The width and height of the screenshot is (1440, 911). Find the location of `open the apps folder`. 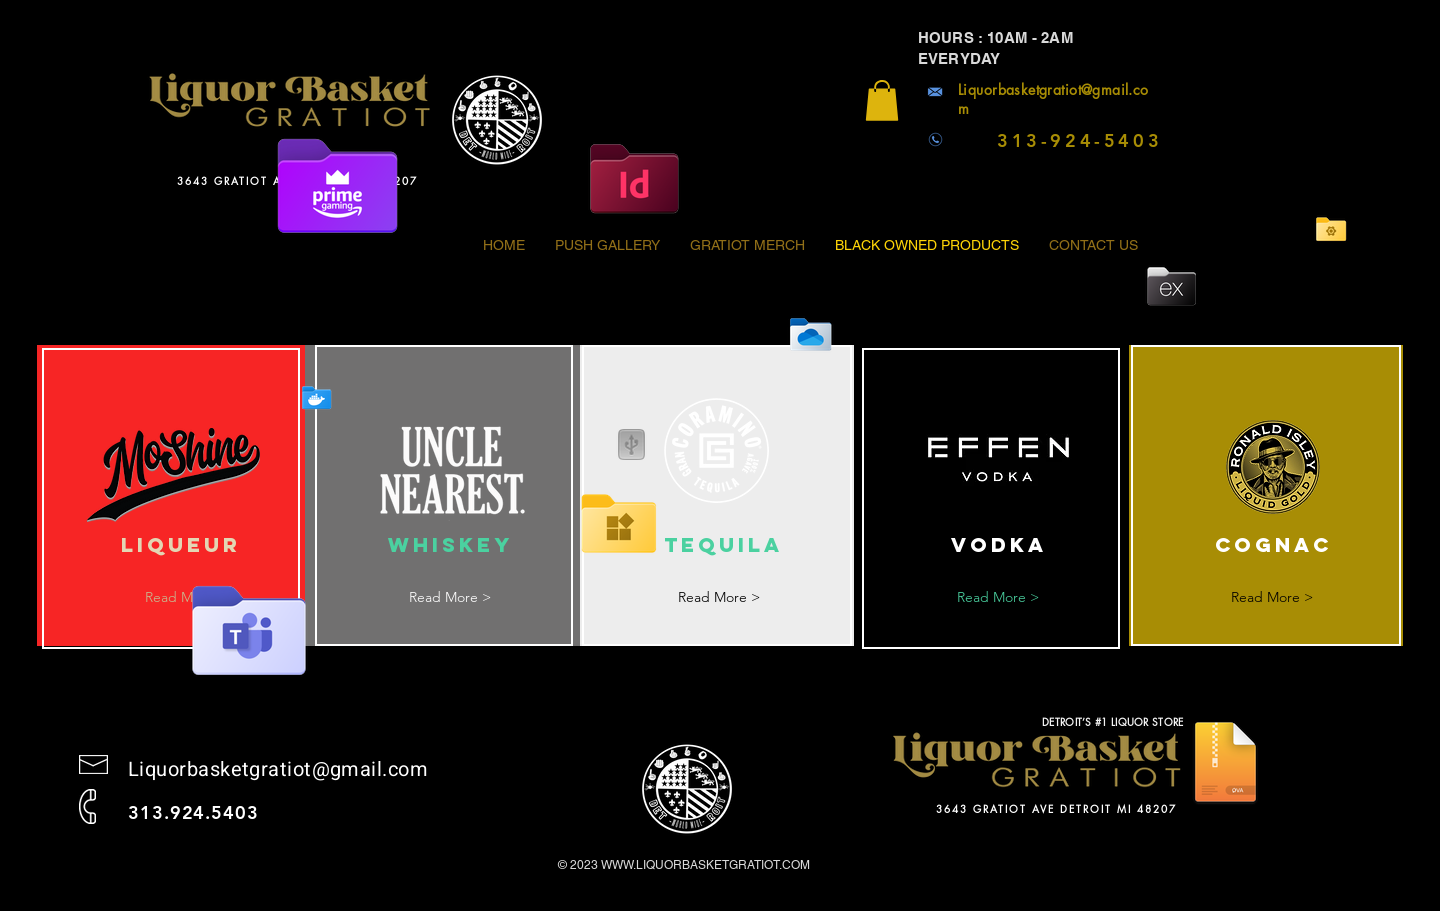

open the apps folder is located at coordinates (618, 525).